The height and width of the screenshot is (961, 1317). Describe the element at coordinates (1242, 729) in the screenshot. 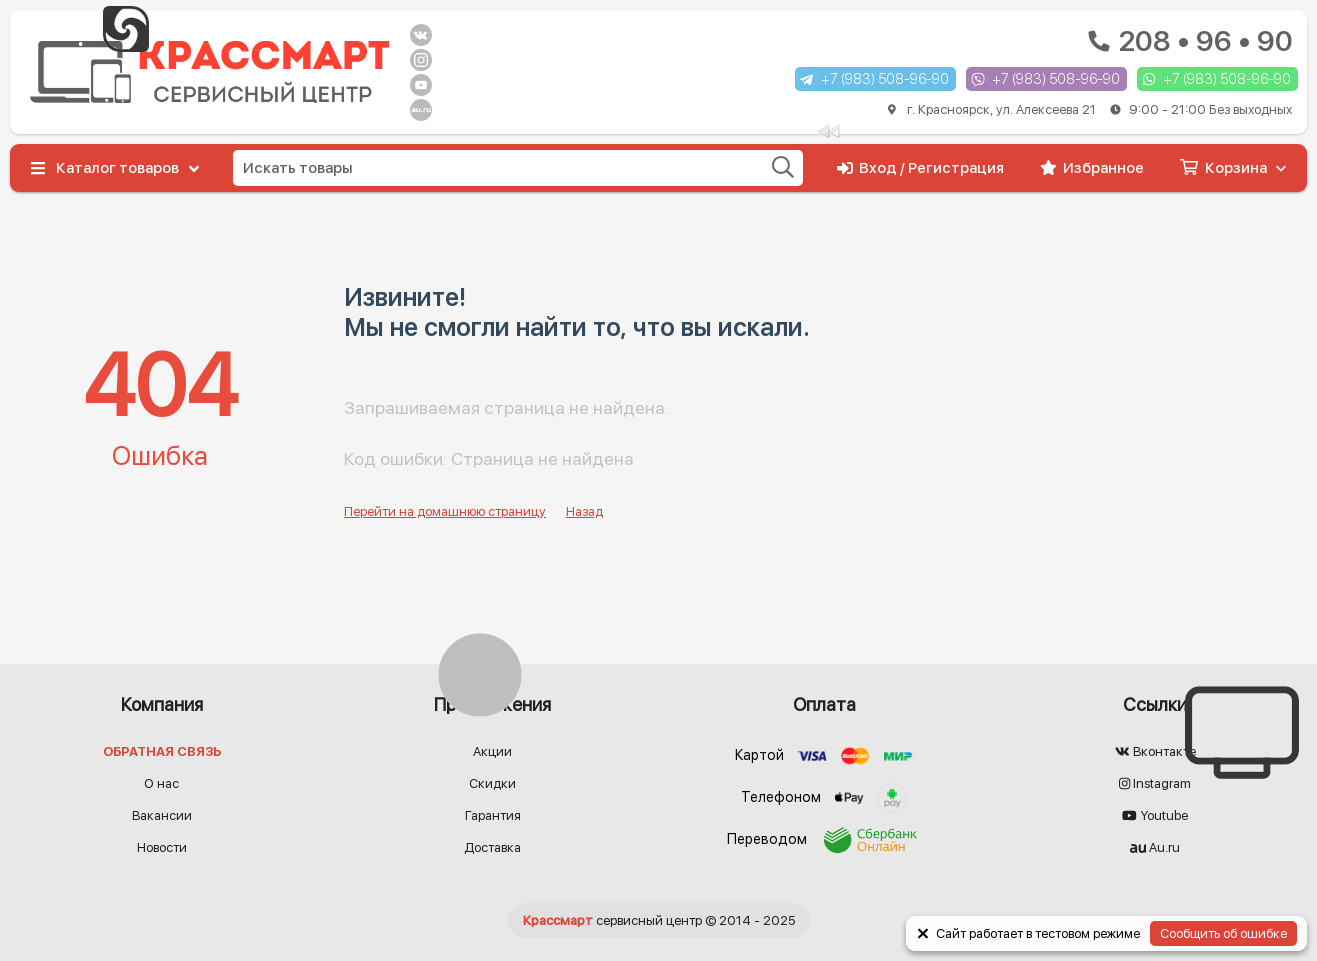

I see `open tv or display settings` at that location.